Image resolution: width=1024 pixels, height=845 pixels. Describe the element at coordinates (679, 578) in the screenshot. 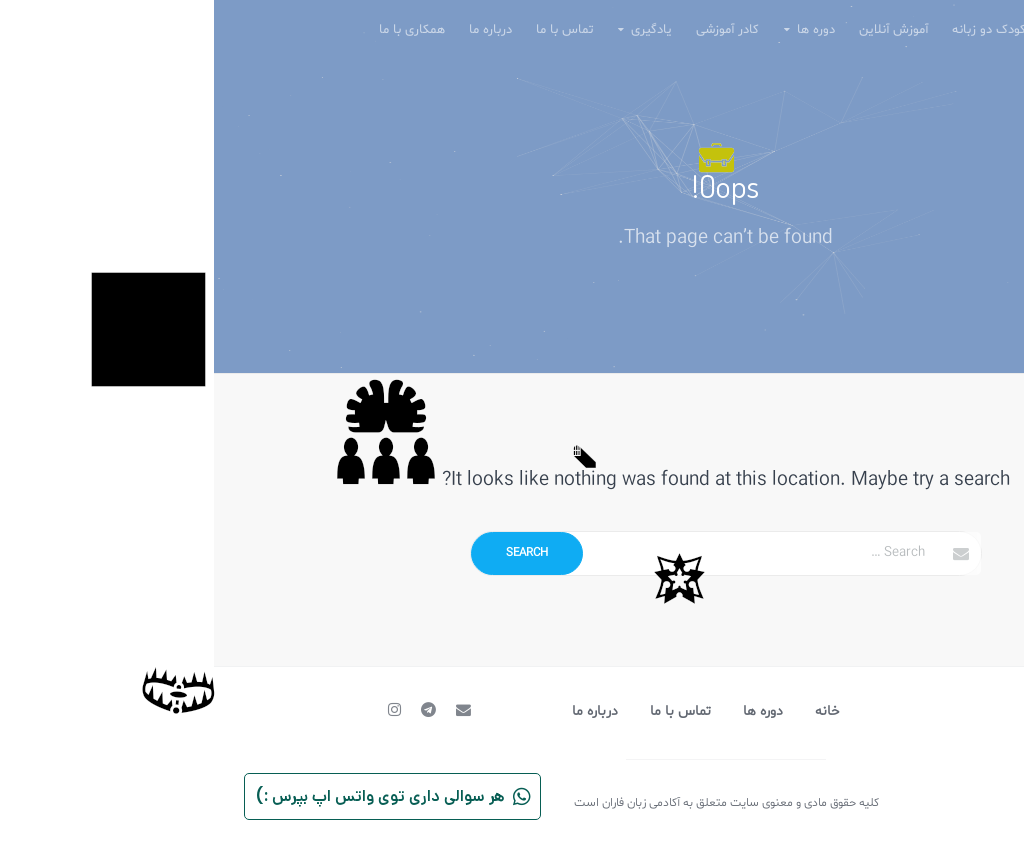

I see `decorative emblem or badge element` at that location.